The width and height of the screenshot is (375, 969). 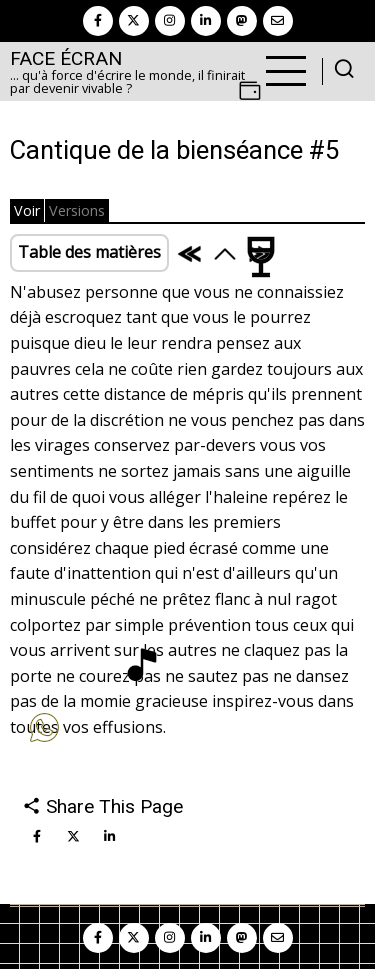 I want to click on open music player or audio library, so click(x=142, y=664).